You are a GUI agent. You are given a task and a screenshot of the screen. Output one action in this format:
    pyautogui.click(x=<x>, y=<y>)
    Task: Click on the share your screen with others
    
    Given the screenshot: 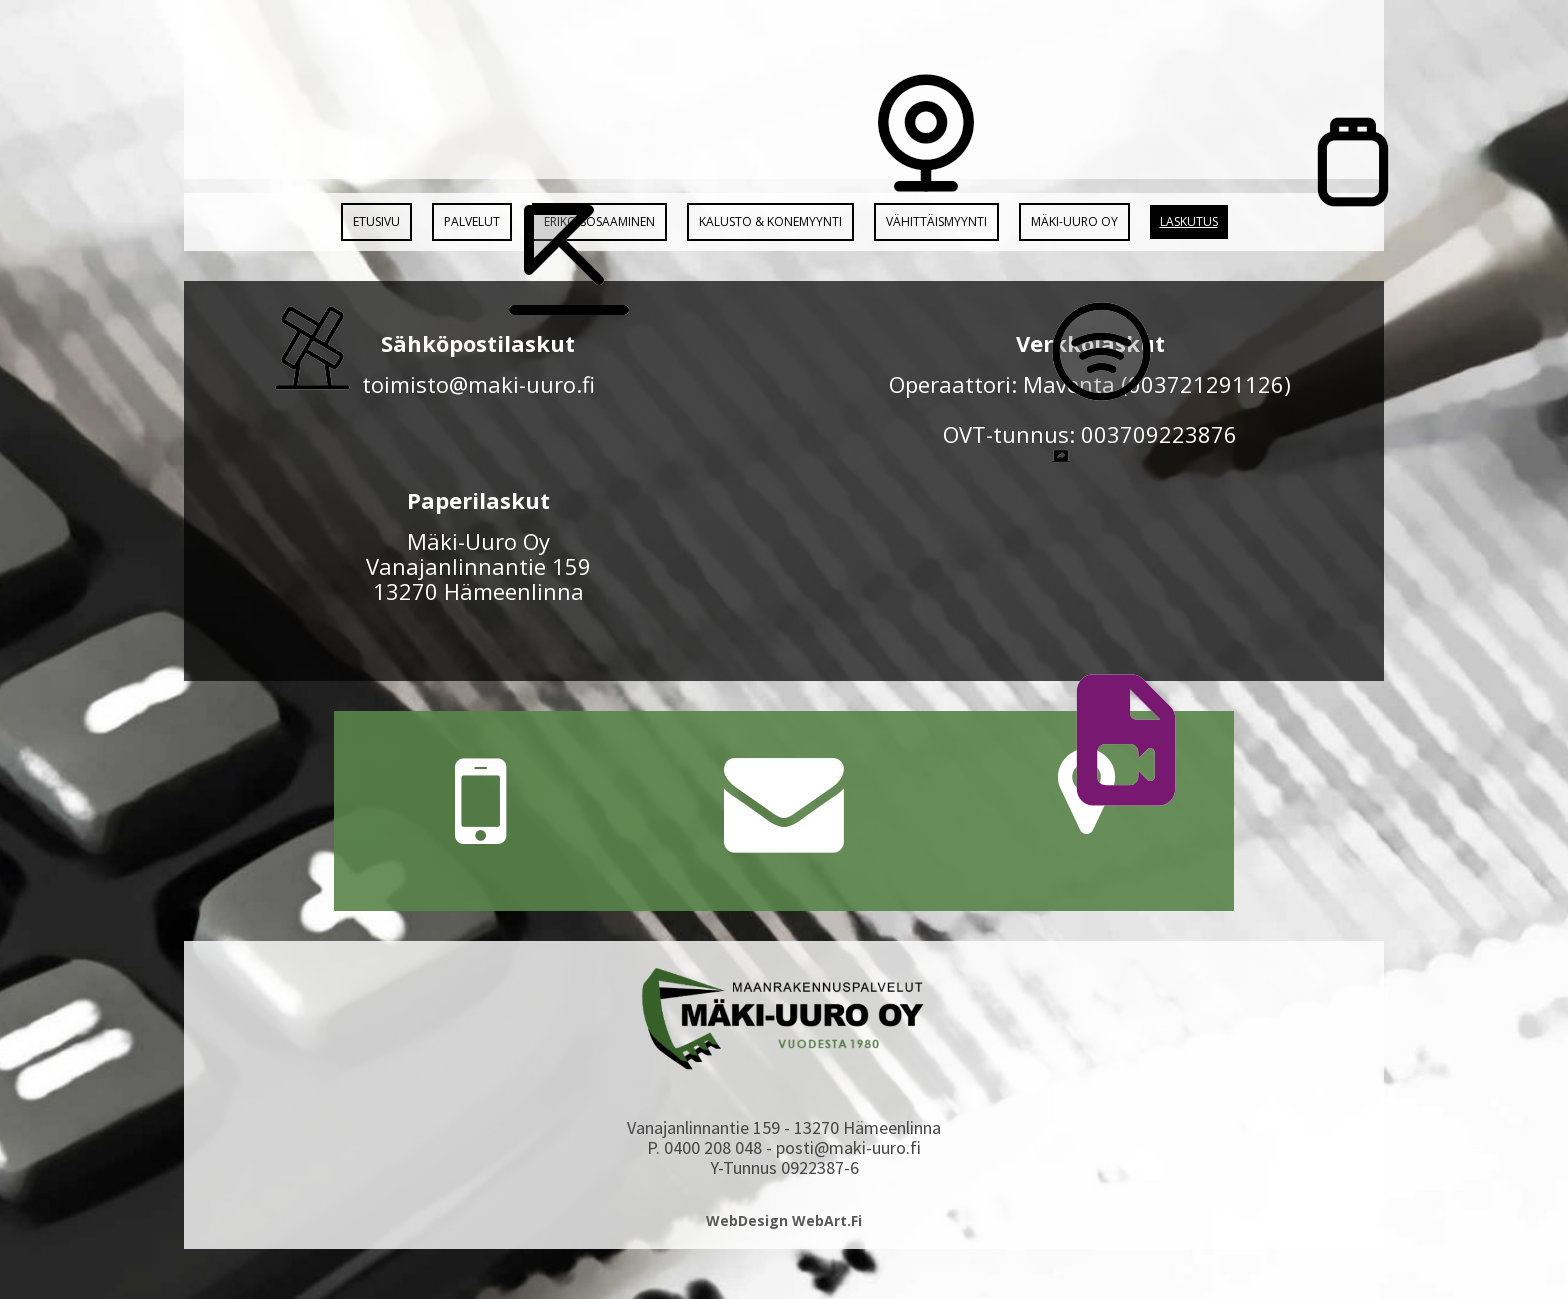 What is the action you would take?
    pyautogui.click(x=1061, y=456)
    